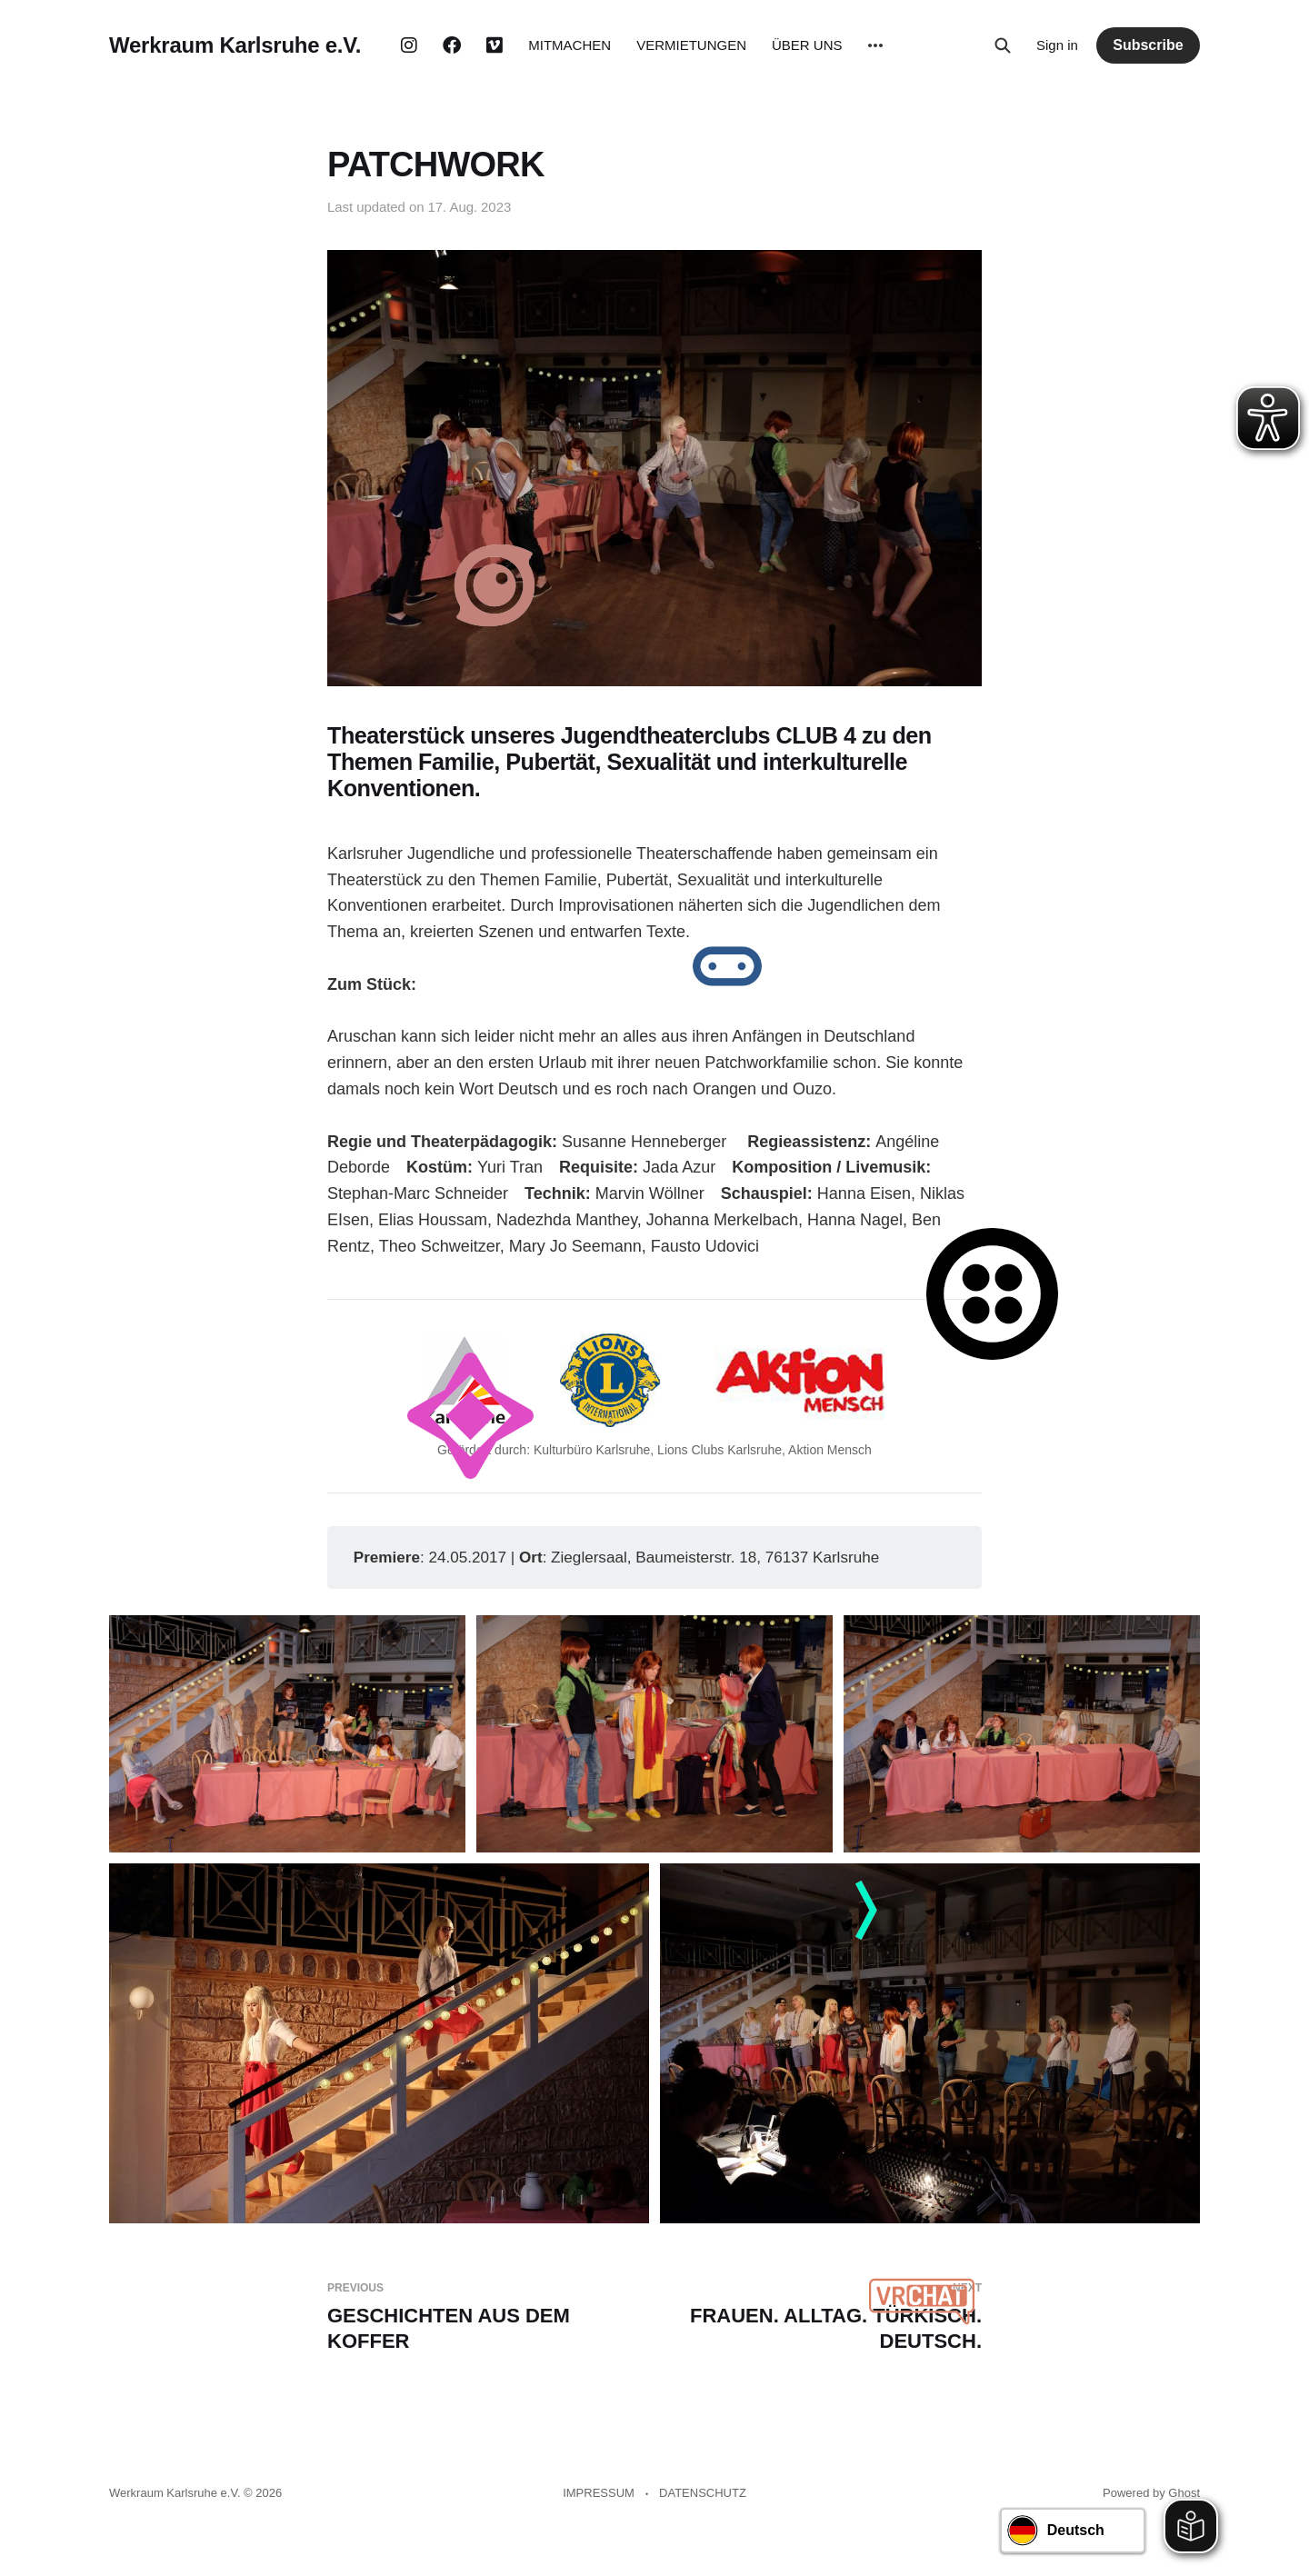 Image resolution: width=1309 pixels, height=2576 pixels. I want to click on micro:bit brand logo, so click(727, 966).